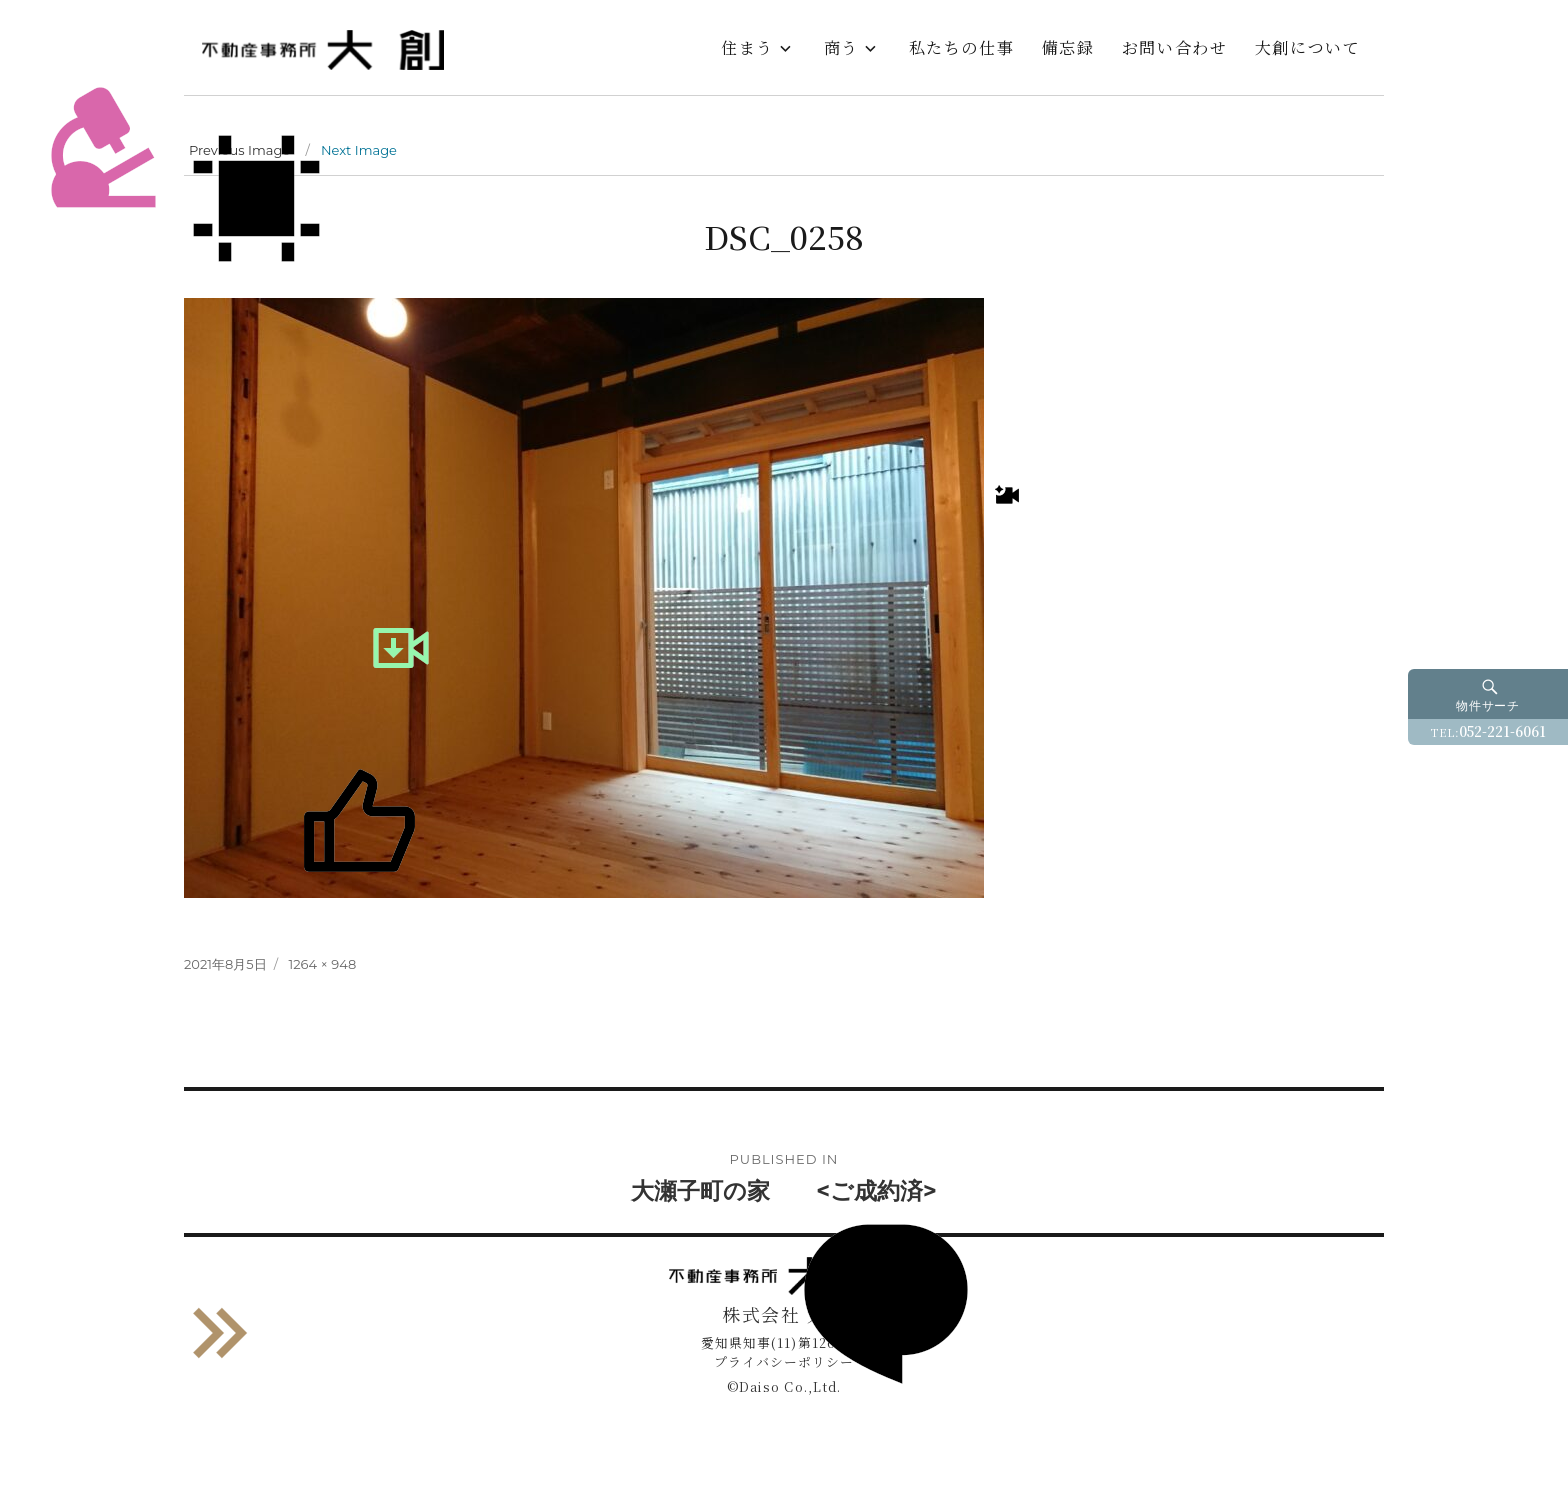 The width and height of the screenshot is (1568, 1486). What do you see at coordinates (256, 198) in the screenshot?
I see `select or edit an artboard` at bounding box center [256, 198].